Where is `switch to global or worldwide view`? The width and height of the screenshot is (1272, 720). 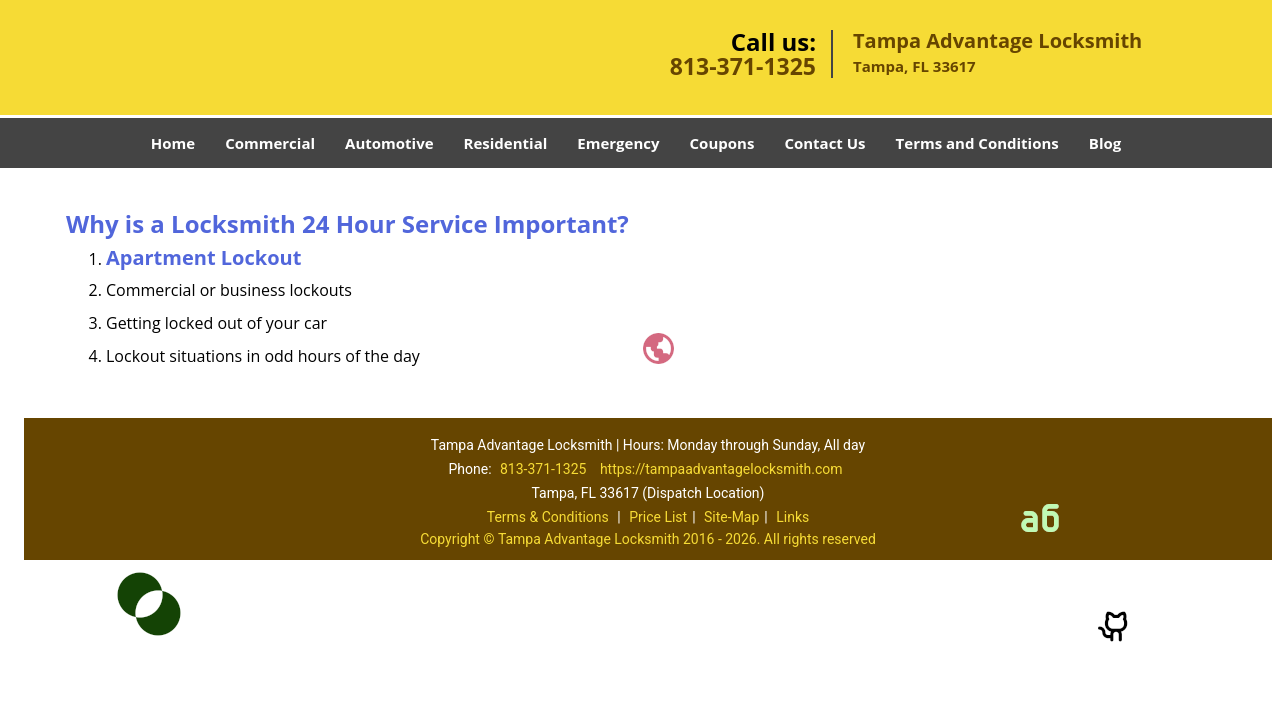
switch to global or worldwide view is located at coordinates (658, 348).